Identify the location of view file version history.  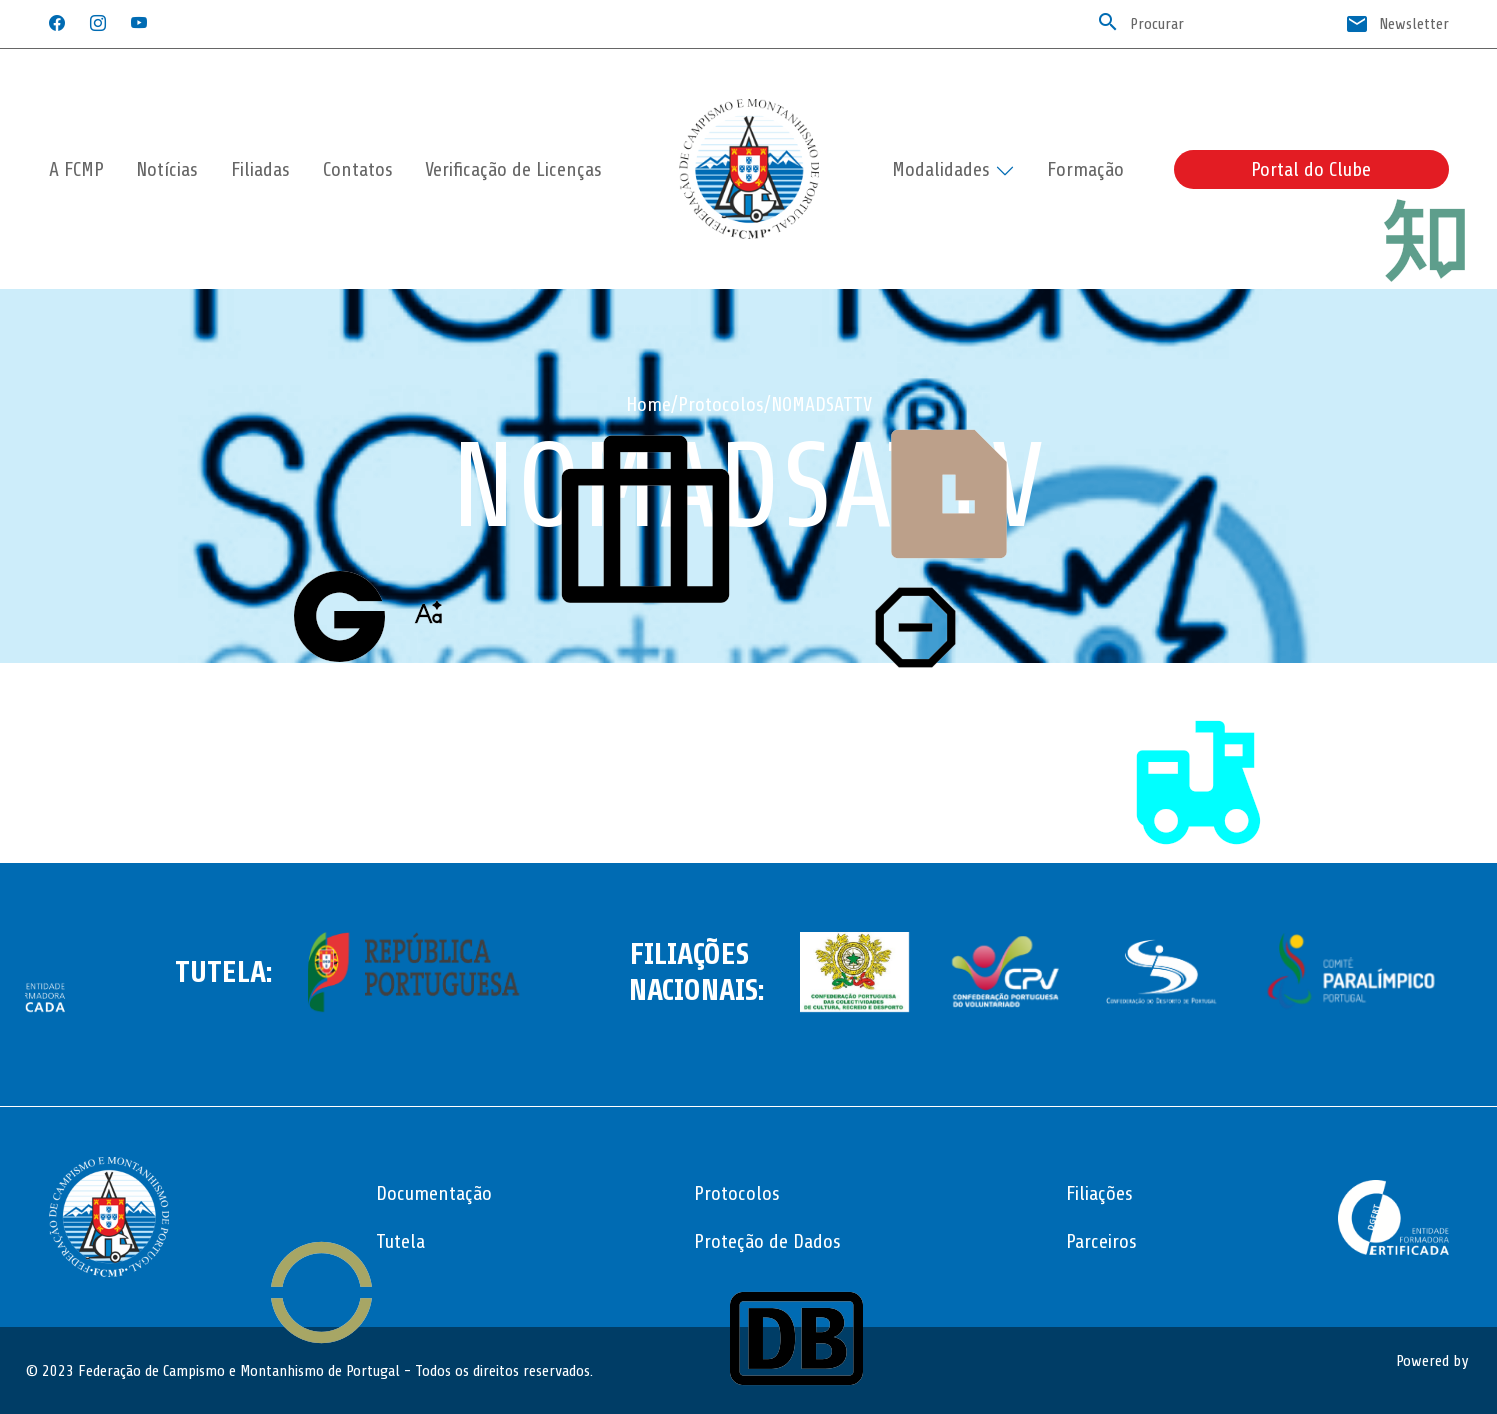
(949, 494).